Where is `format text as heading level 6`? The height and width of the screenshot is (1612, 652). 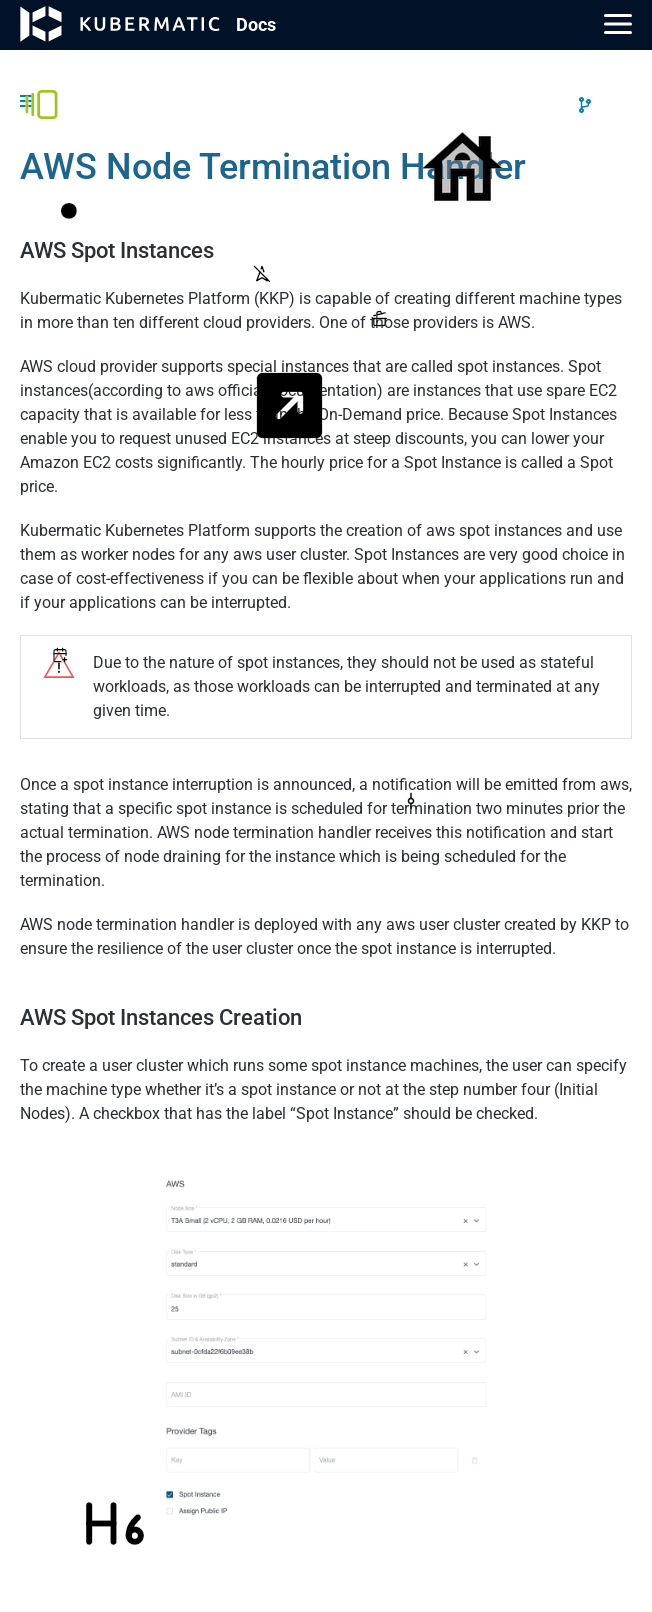 format text as heading level 6 is located at coordinates (113, 1523).